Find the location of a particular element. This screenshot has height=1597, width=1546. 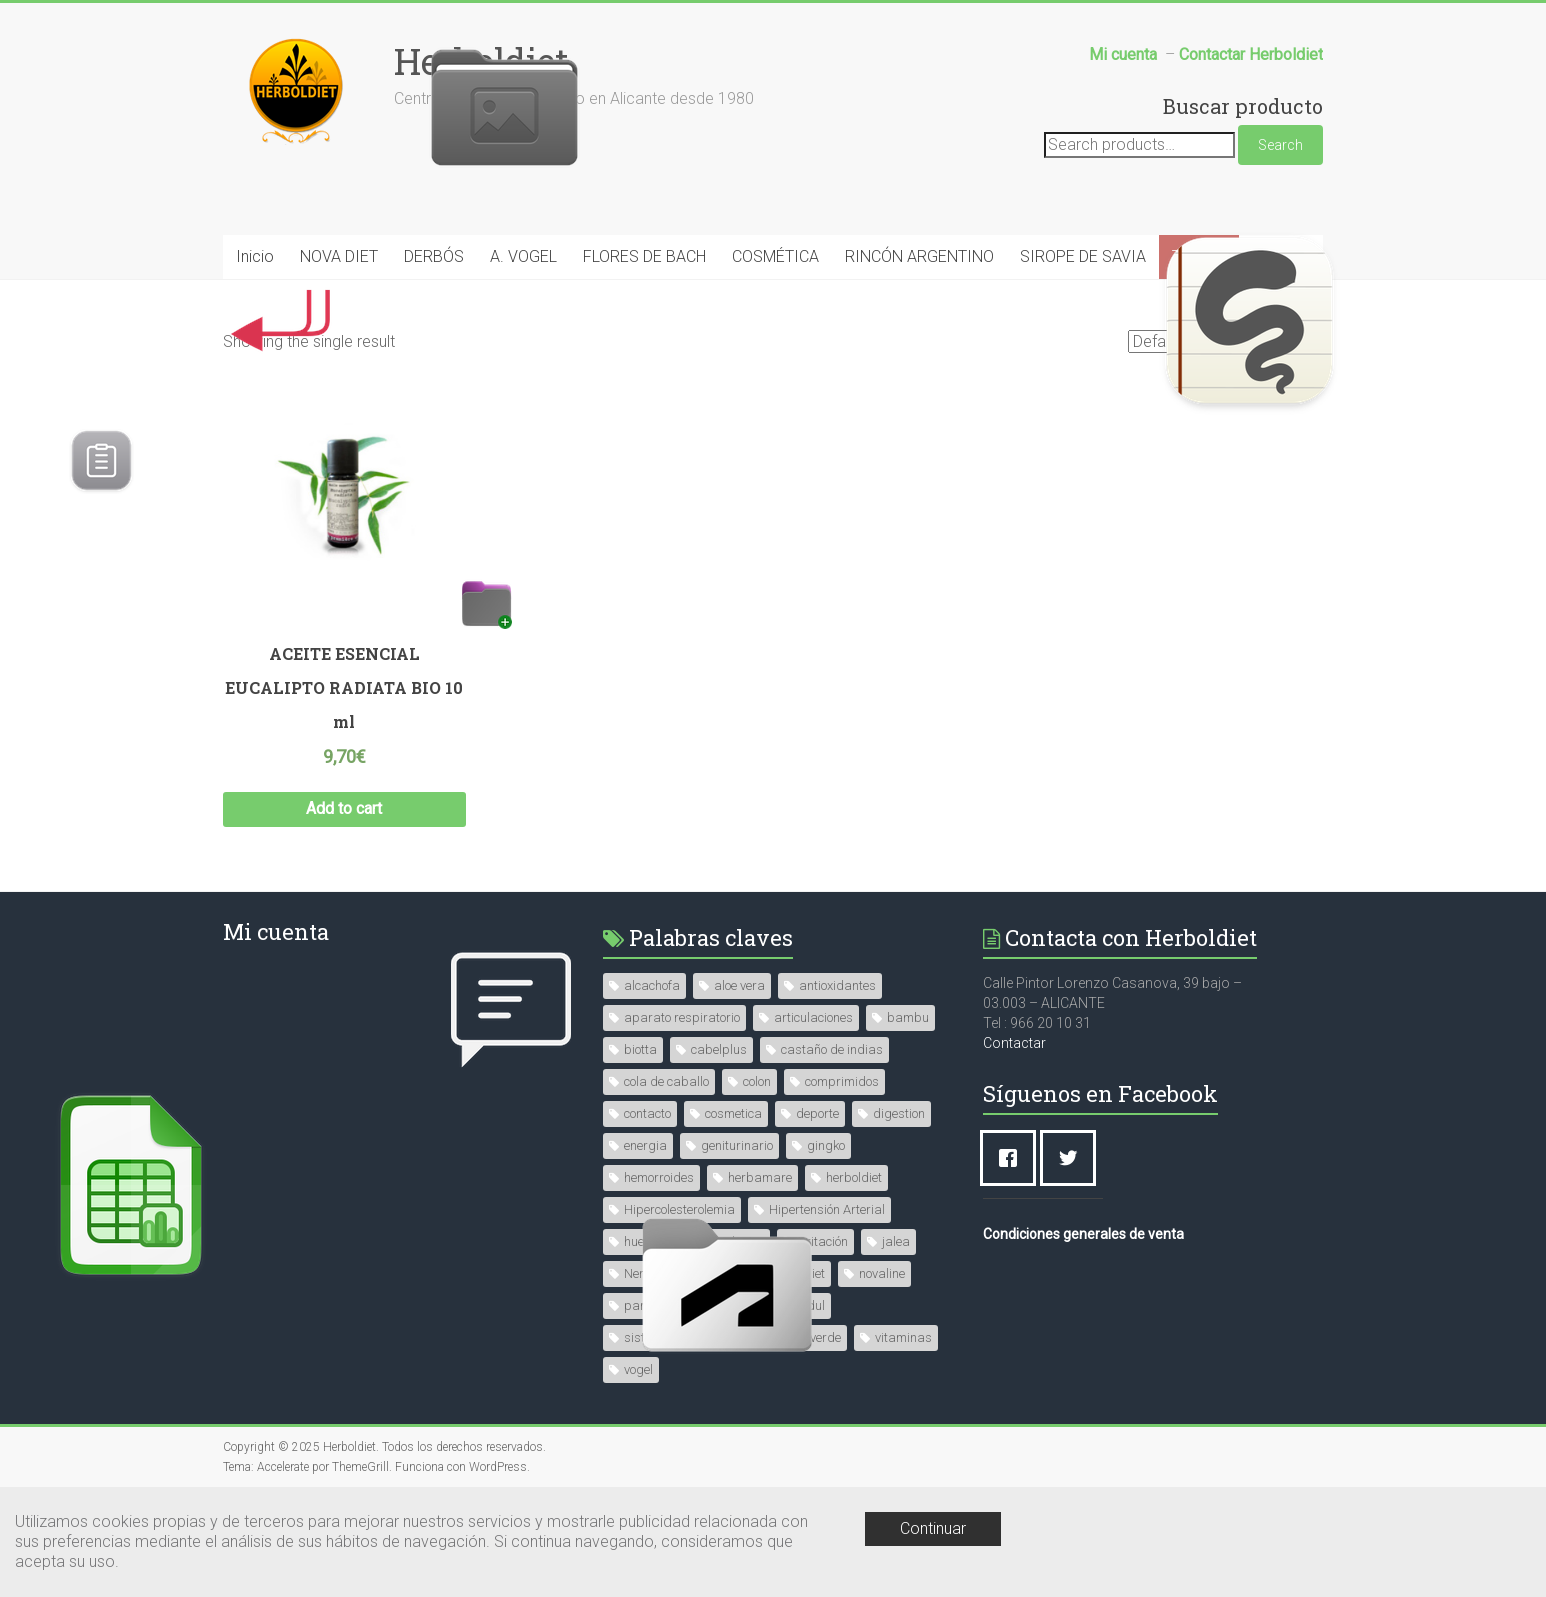

open rnote handwriting and note-taking app is located at coordinates (1249, 320).